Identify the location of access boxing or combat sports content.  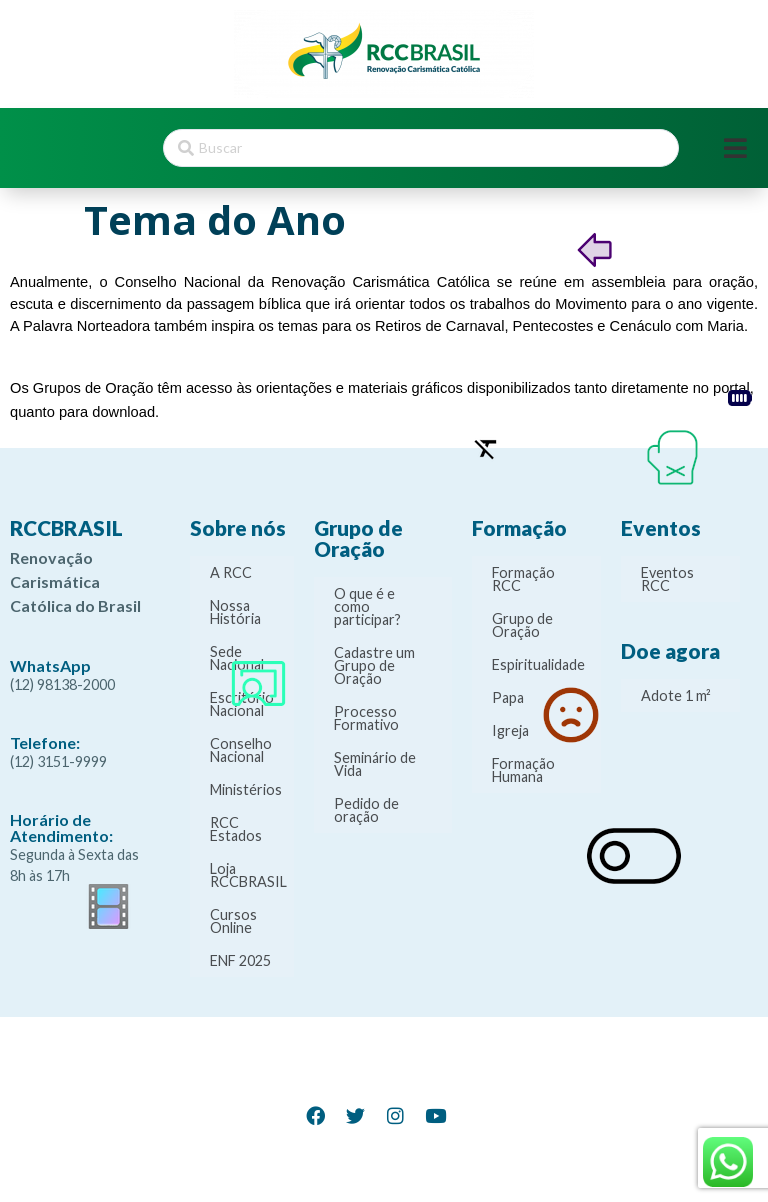
(673, 458).